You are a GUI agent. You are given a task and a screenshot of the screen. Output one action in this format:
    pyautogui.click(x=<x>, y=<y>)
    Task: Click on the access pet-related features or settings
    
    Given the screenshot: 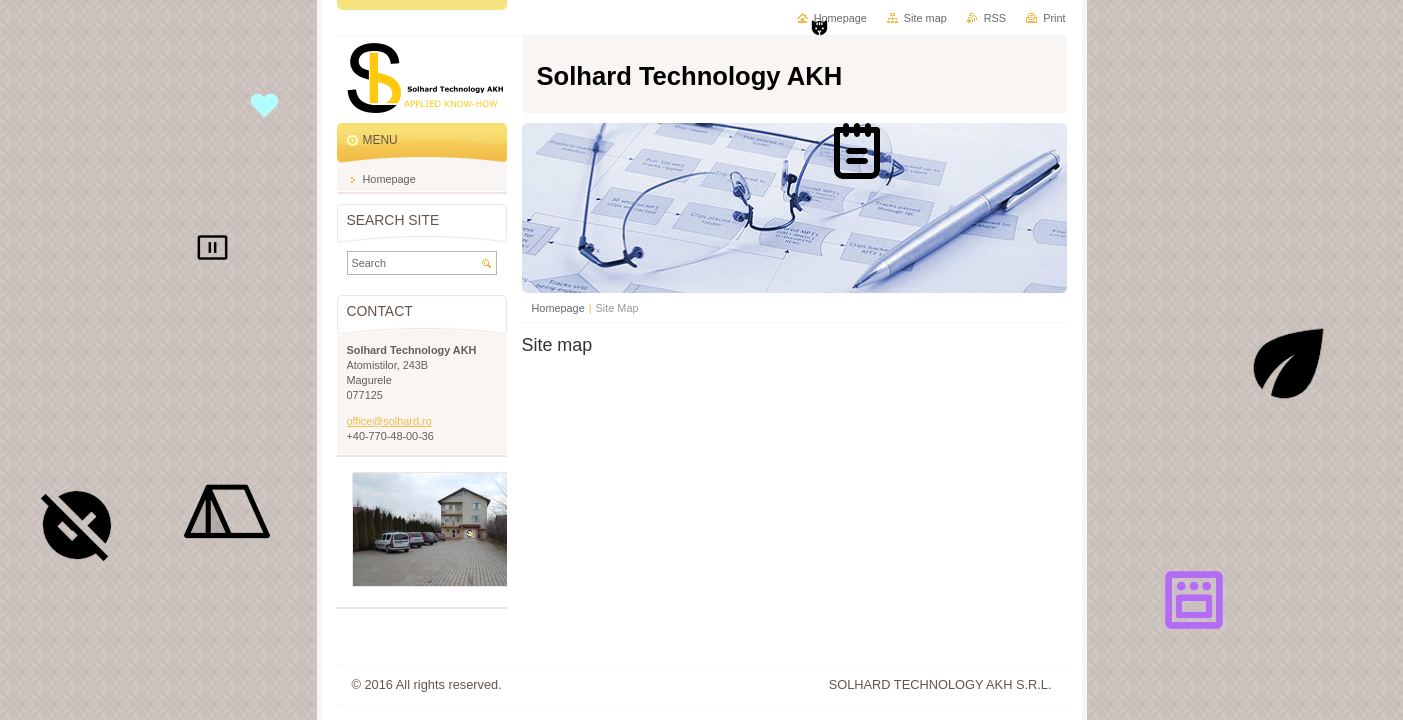 What is the action you would take?
    pyautogui.click(x=819, y=27)
    